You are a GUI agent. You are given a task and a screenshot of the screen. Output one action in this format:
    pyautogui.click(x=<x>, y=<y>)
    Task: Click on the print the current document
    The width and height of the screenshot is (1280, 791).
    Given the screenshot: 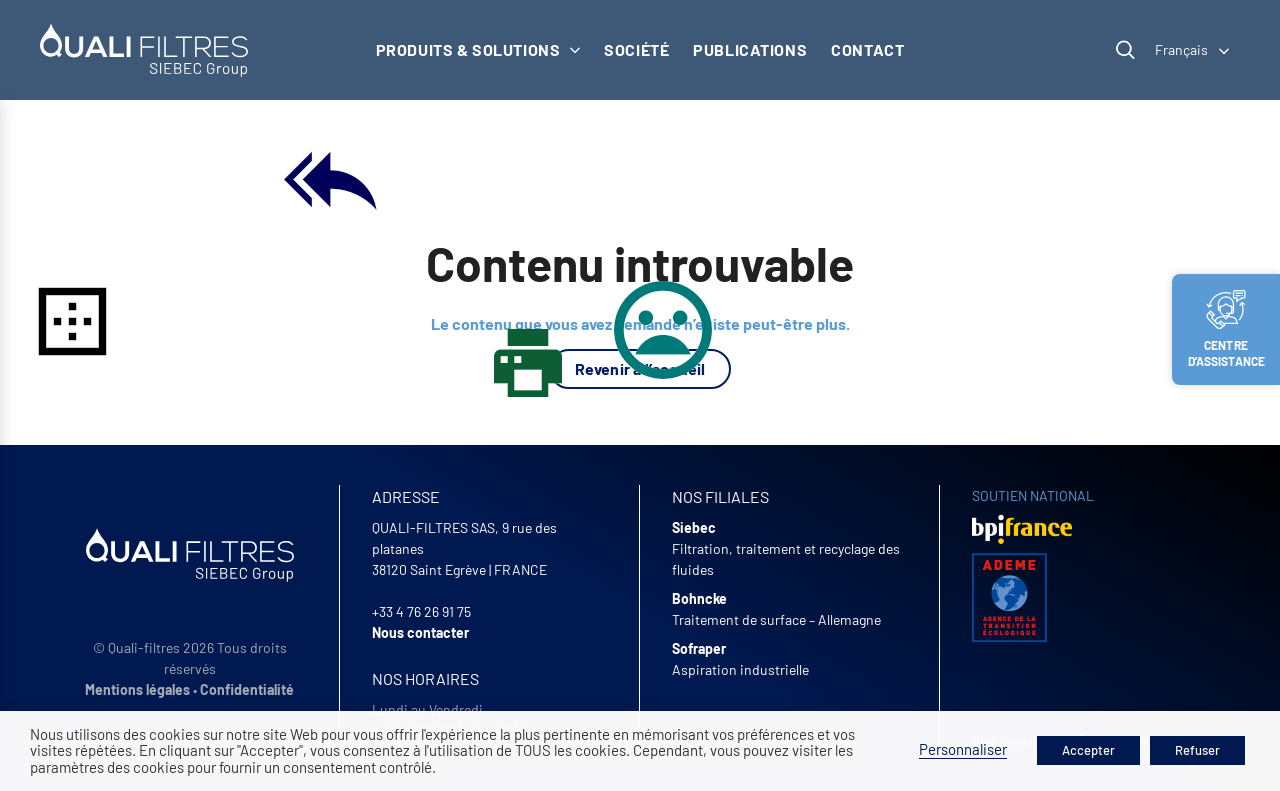 What is the action you would take?
    pyautogui.click(x=528, y=363)
    